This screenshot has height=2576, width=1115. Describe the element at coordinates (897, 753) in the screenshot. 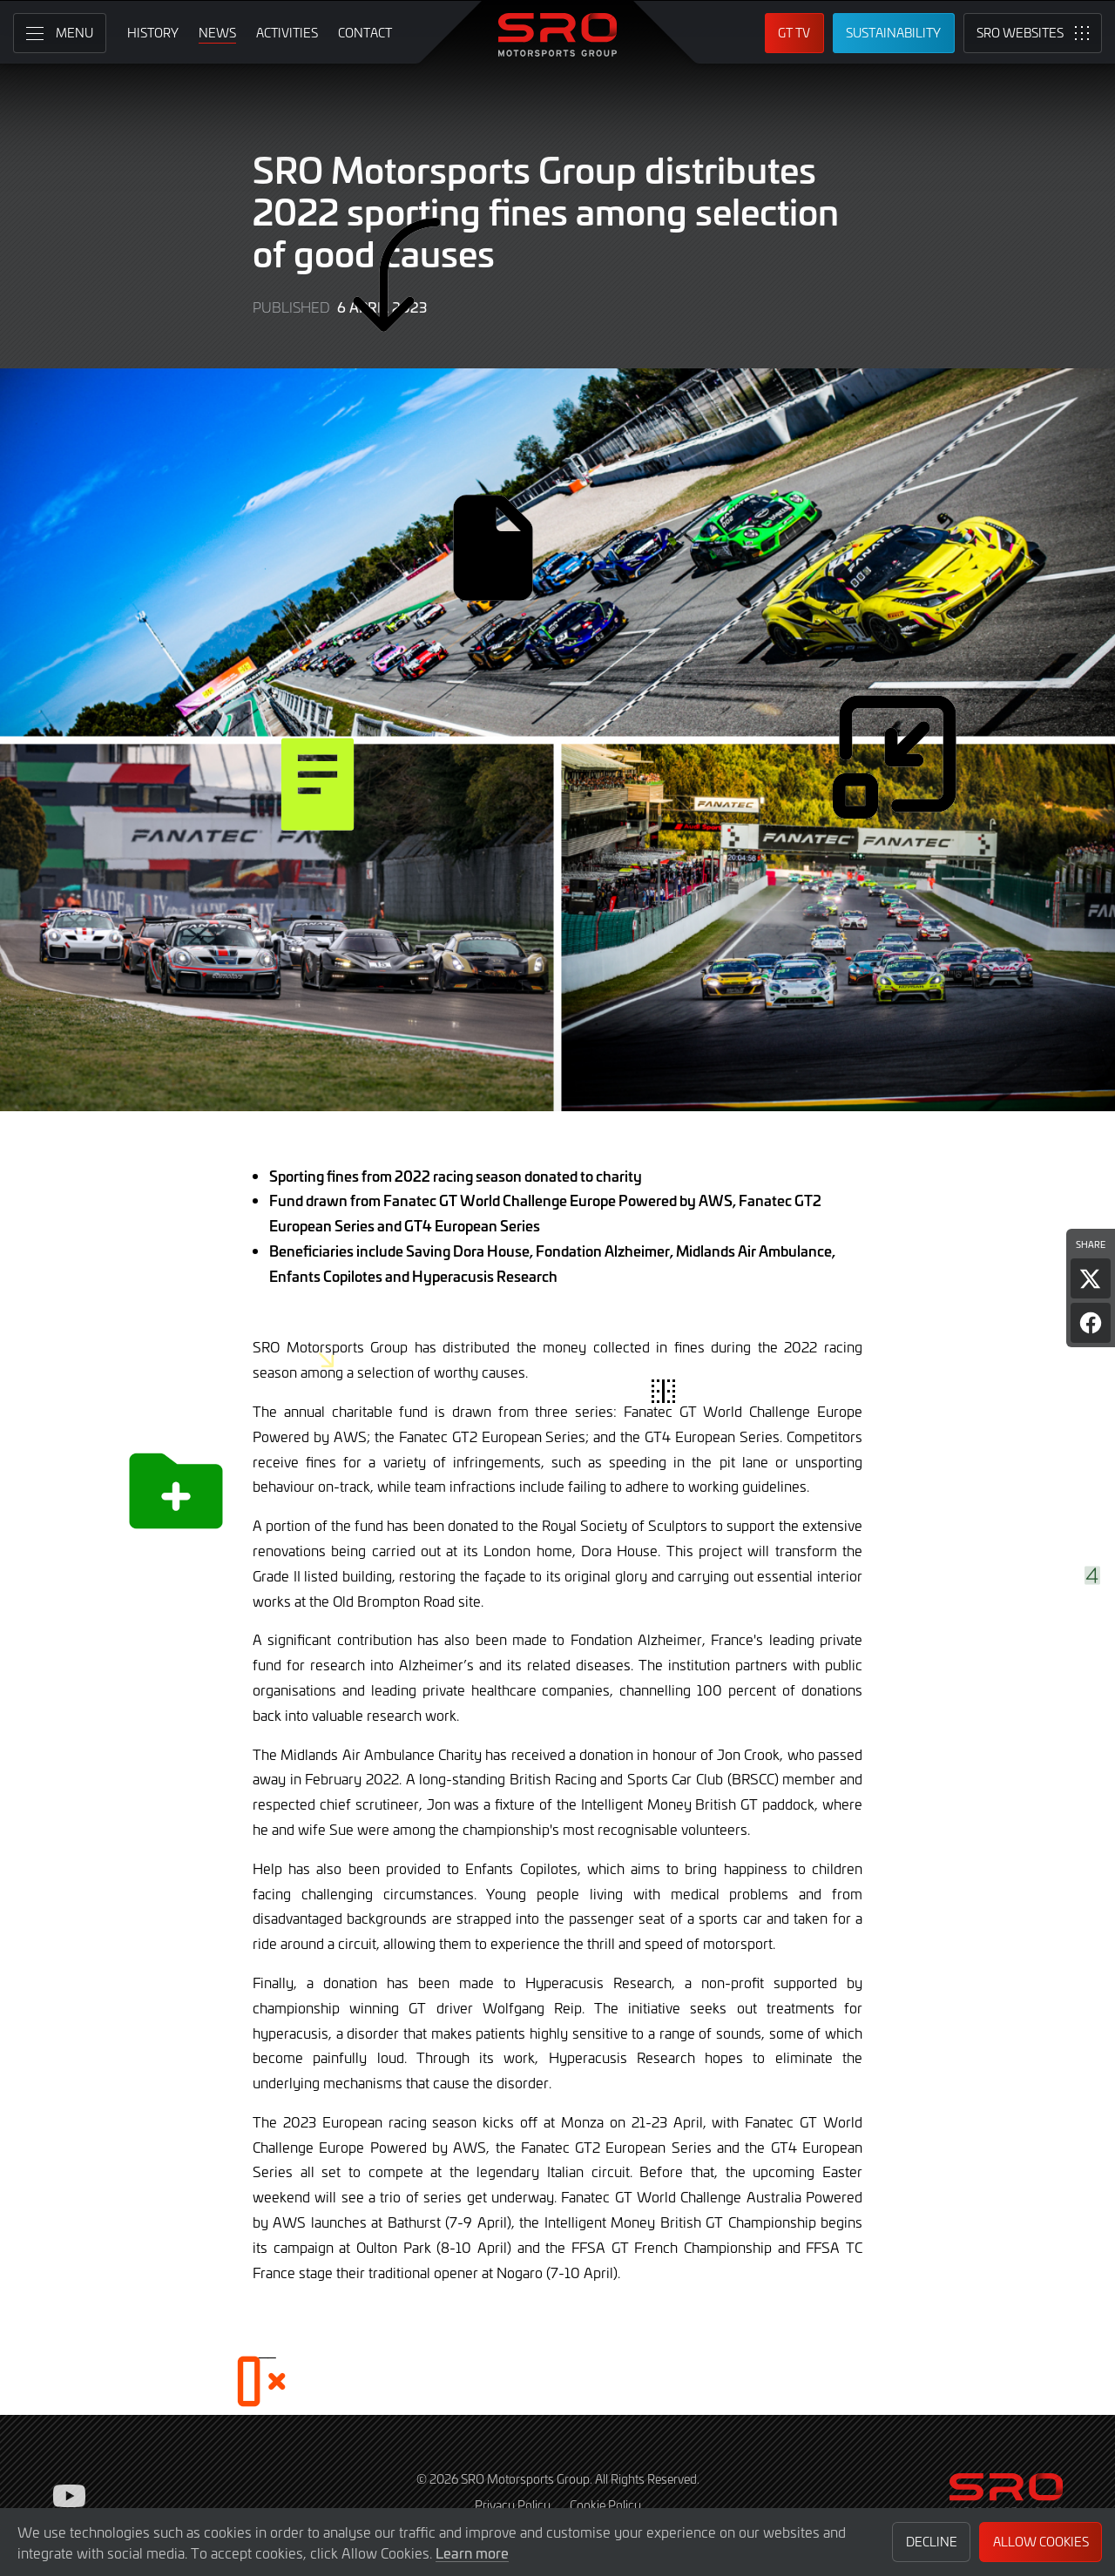

I see `minimize the current window` at that location.